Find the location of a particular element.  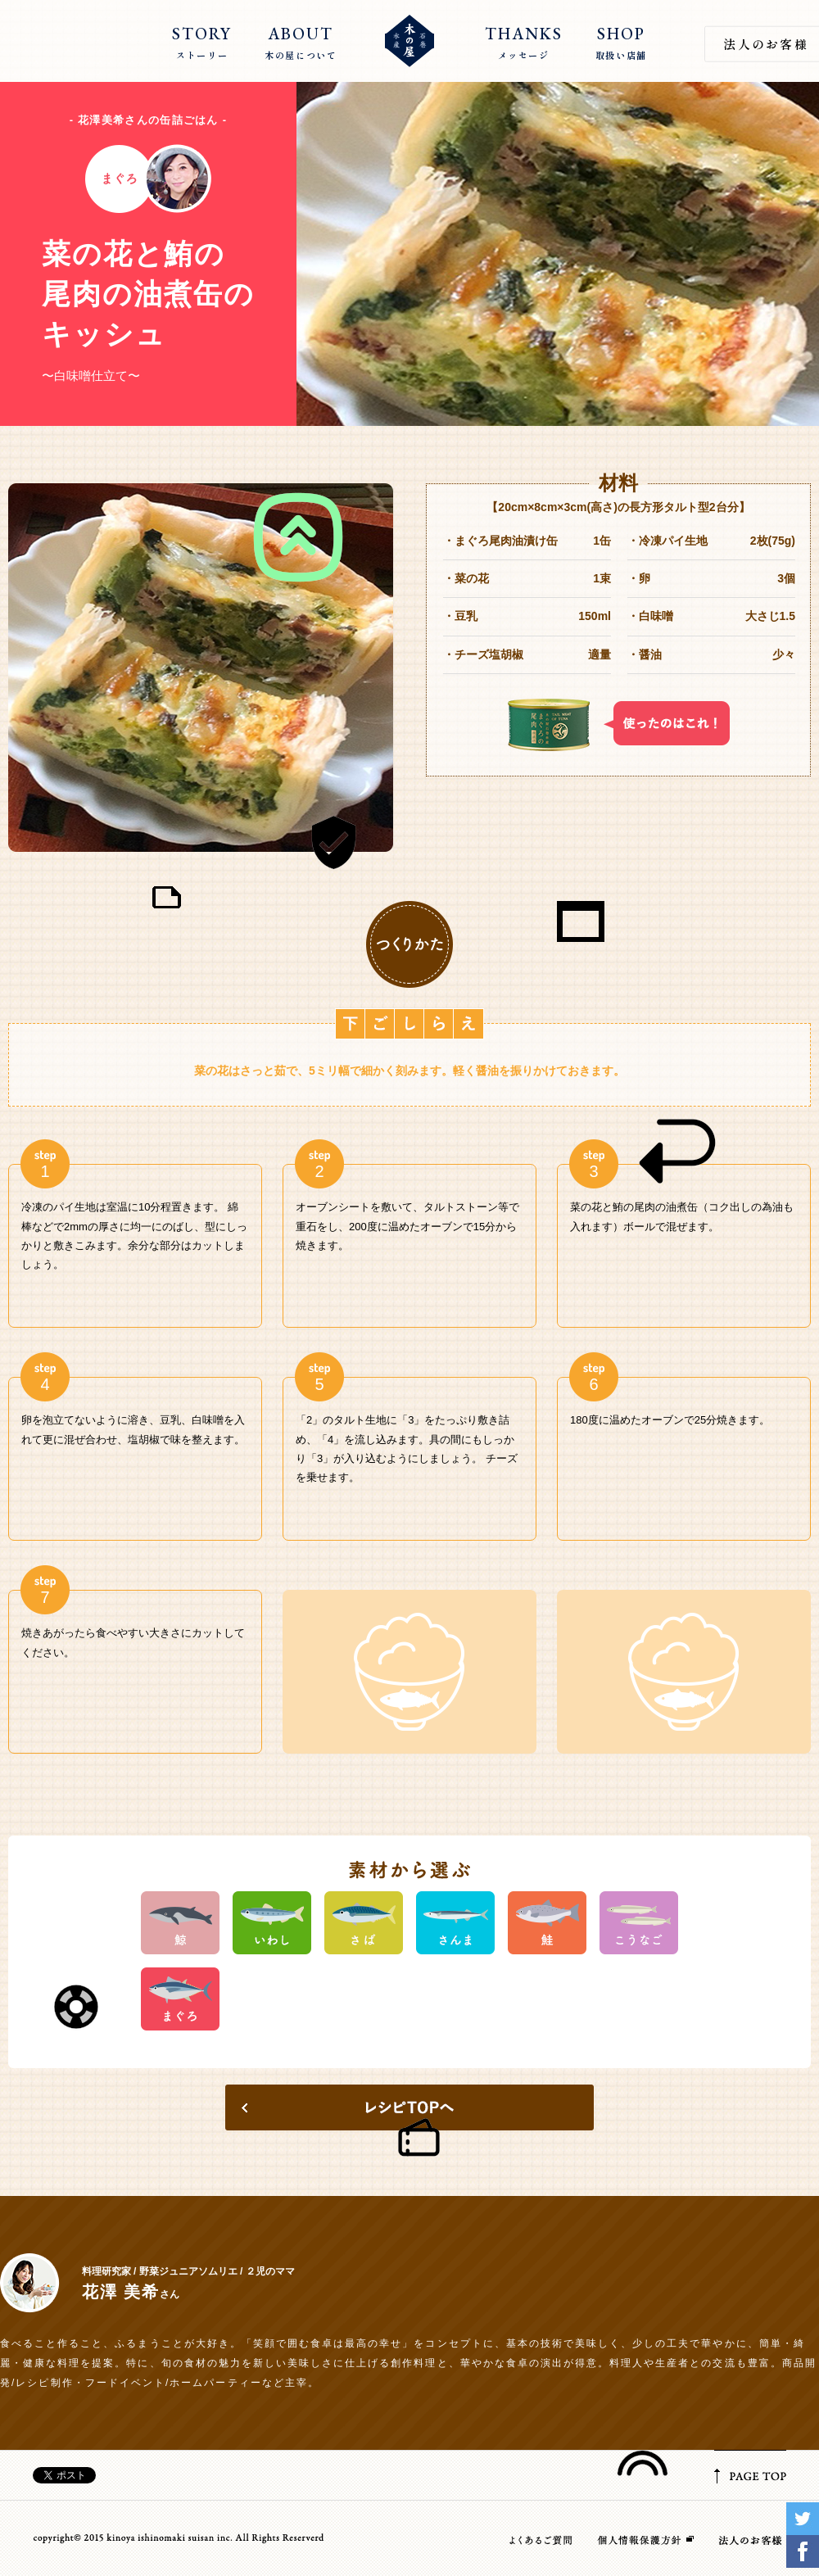

open a web page or browser window is located at coordinates (581, 921).